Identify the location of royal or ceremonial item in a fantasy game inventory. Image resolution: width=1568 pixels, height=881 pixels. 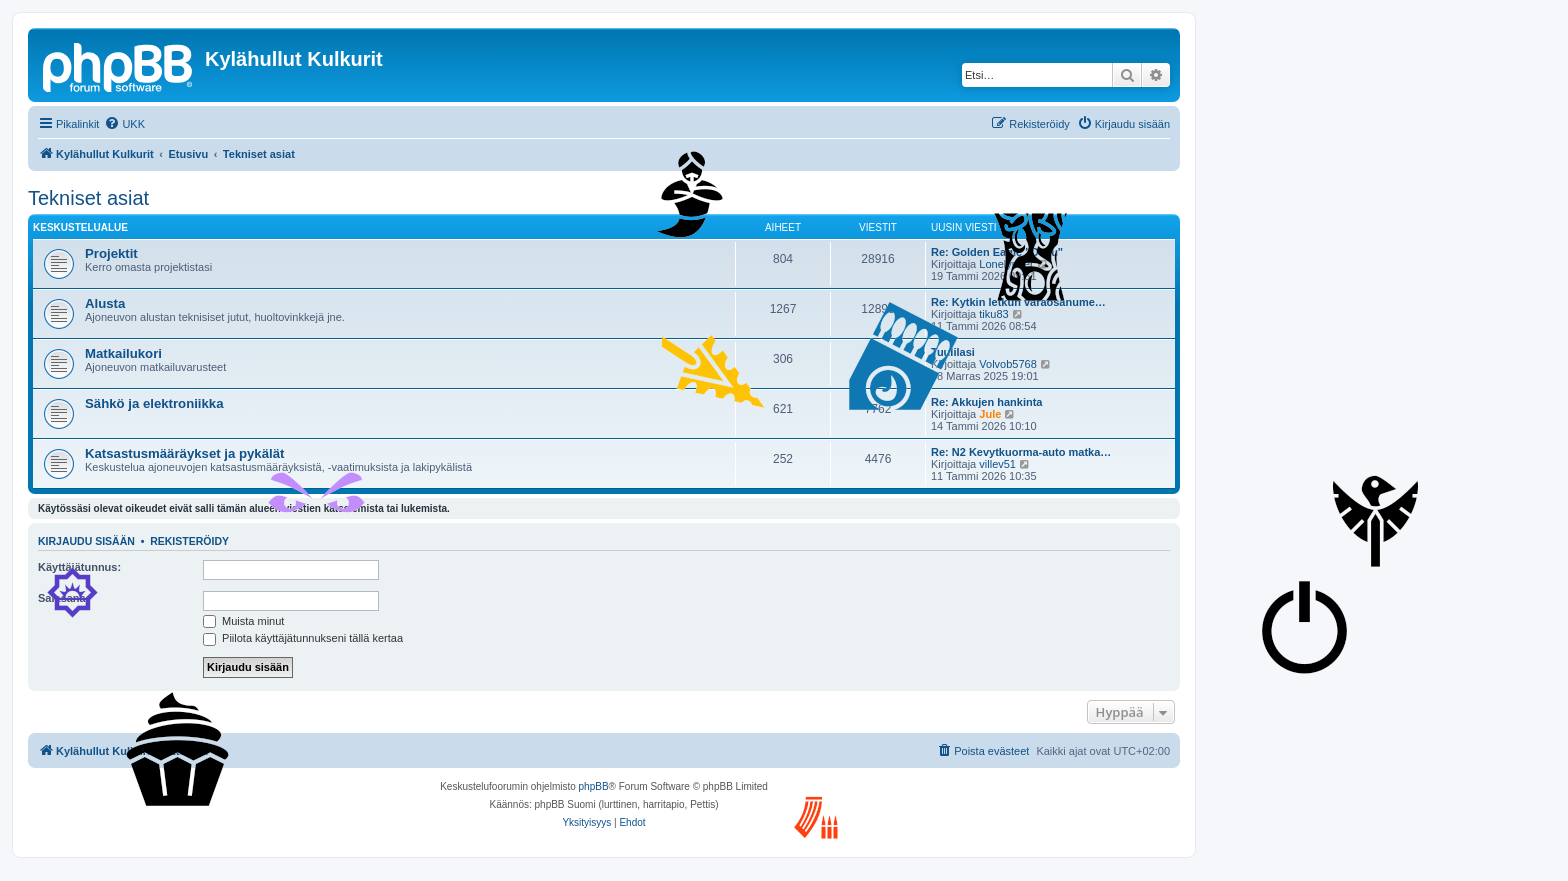
(1375, 520).